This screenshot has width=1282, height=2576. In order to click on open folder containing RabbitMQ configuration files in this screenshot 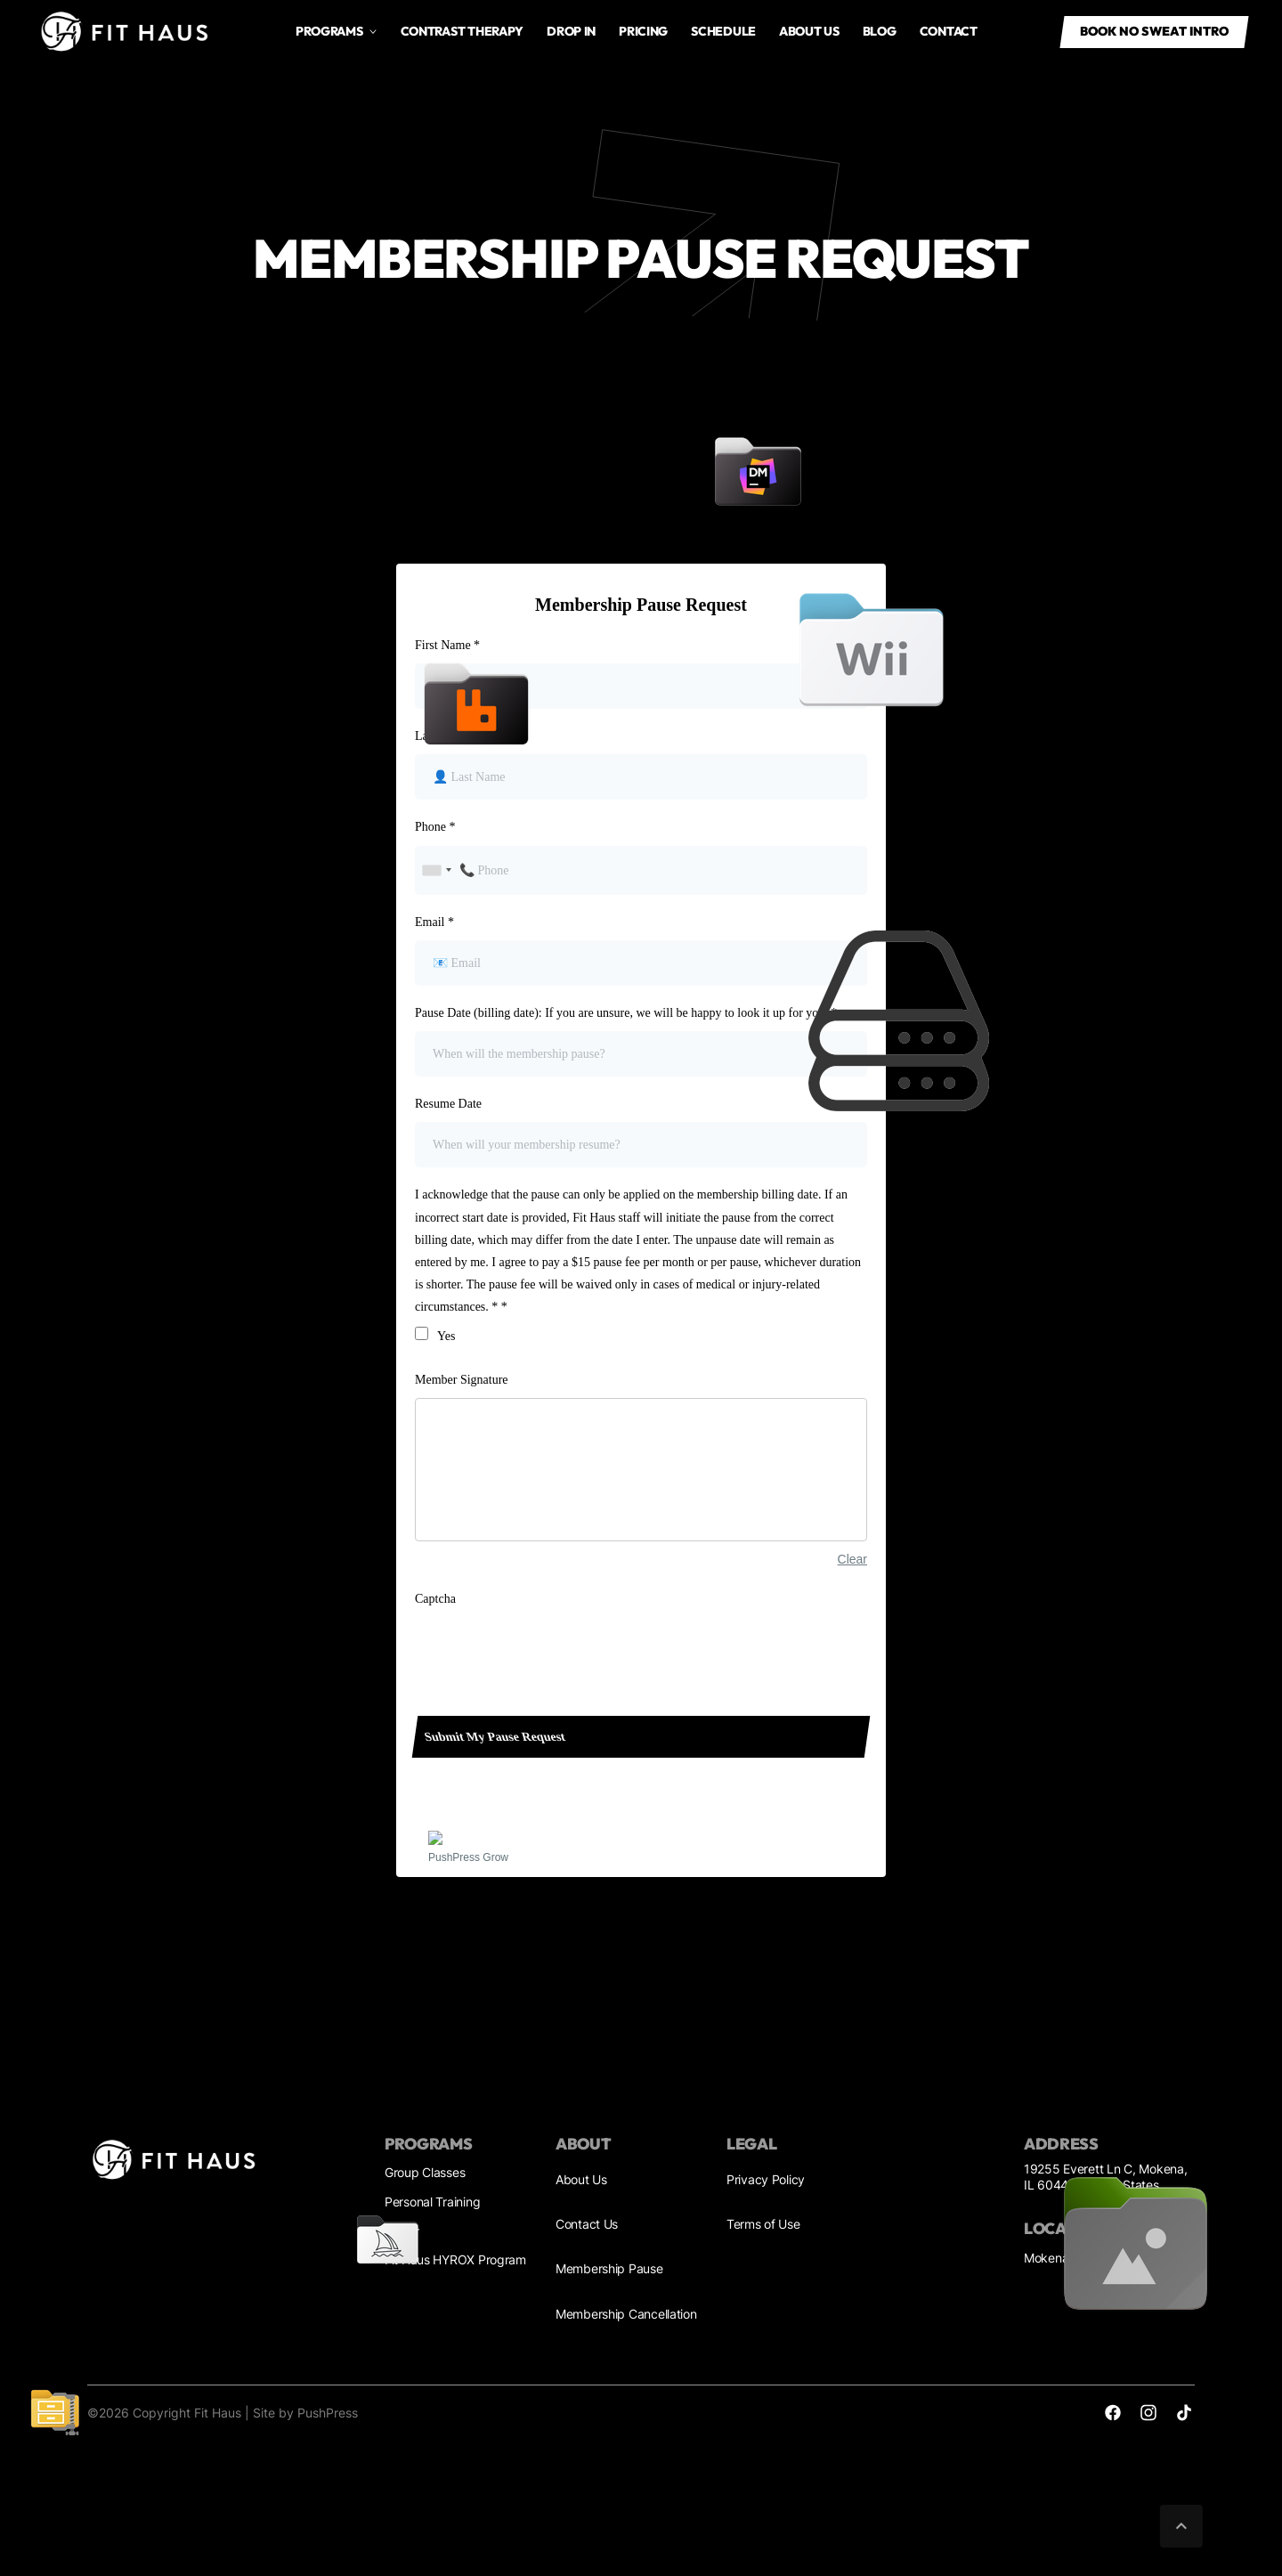, I will do `click(475, 706)`.